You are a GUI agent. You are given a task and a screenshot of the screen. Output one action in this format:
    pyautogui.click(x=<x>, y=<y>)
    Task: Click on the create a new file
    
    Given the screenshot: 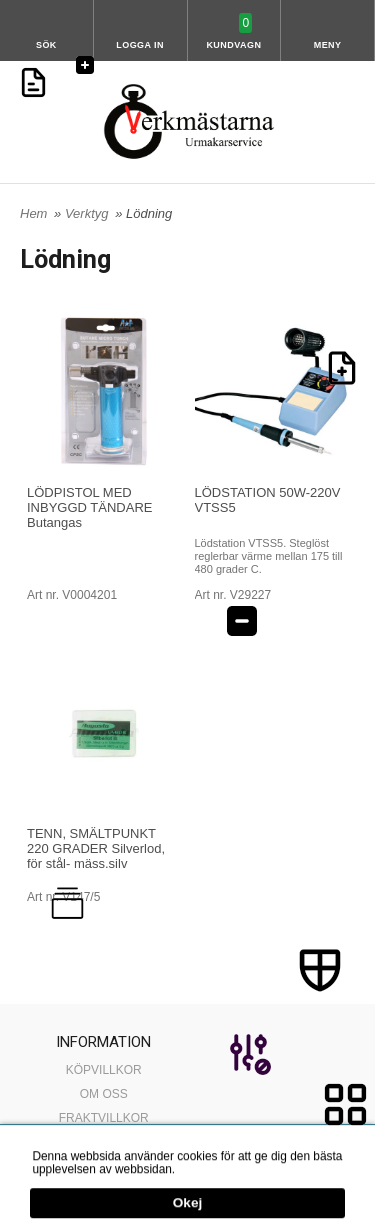 What is the action you would take?
    pyautogui.click(x=342, y=368)
    